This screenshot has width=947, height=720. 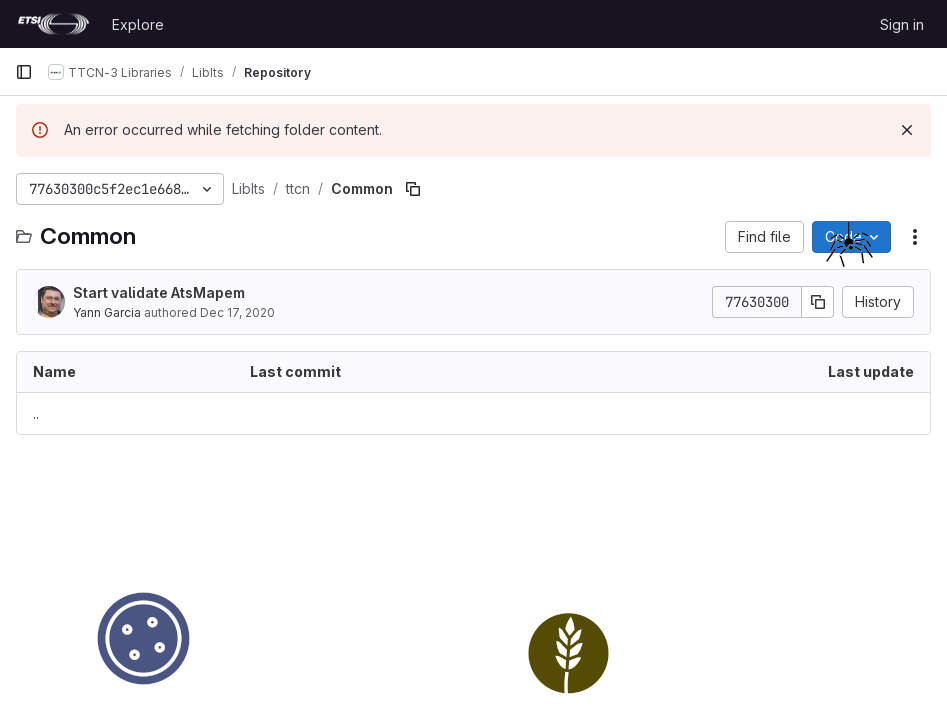 What do you see at coordinates (849, 244) in the screenshot?
I see `indicates spider enemy or creature in game` at bounding box center [849, 244].